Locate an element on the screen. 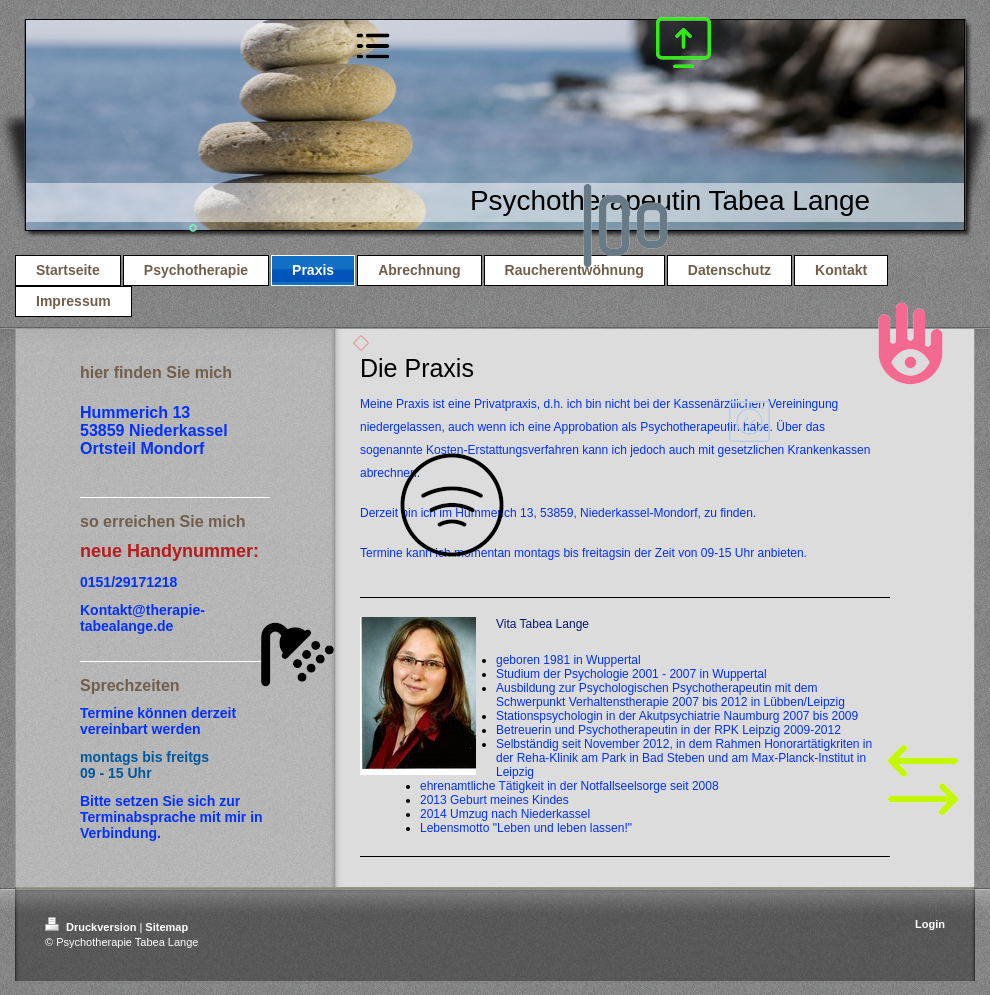 The image size is (990, 995). upload file to display or screen is located at coordinates (683, 40).